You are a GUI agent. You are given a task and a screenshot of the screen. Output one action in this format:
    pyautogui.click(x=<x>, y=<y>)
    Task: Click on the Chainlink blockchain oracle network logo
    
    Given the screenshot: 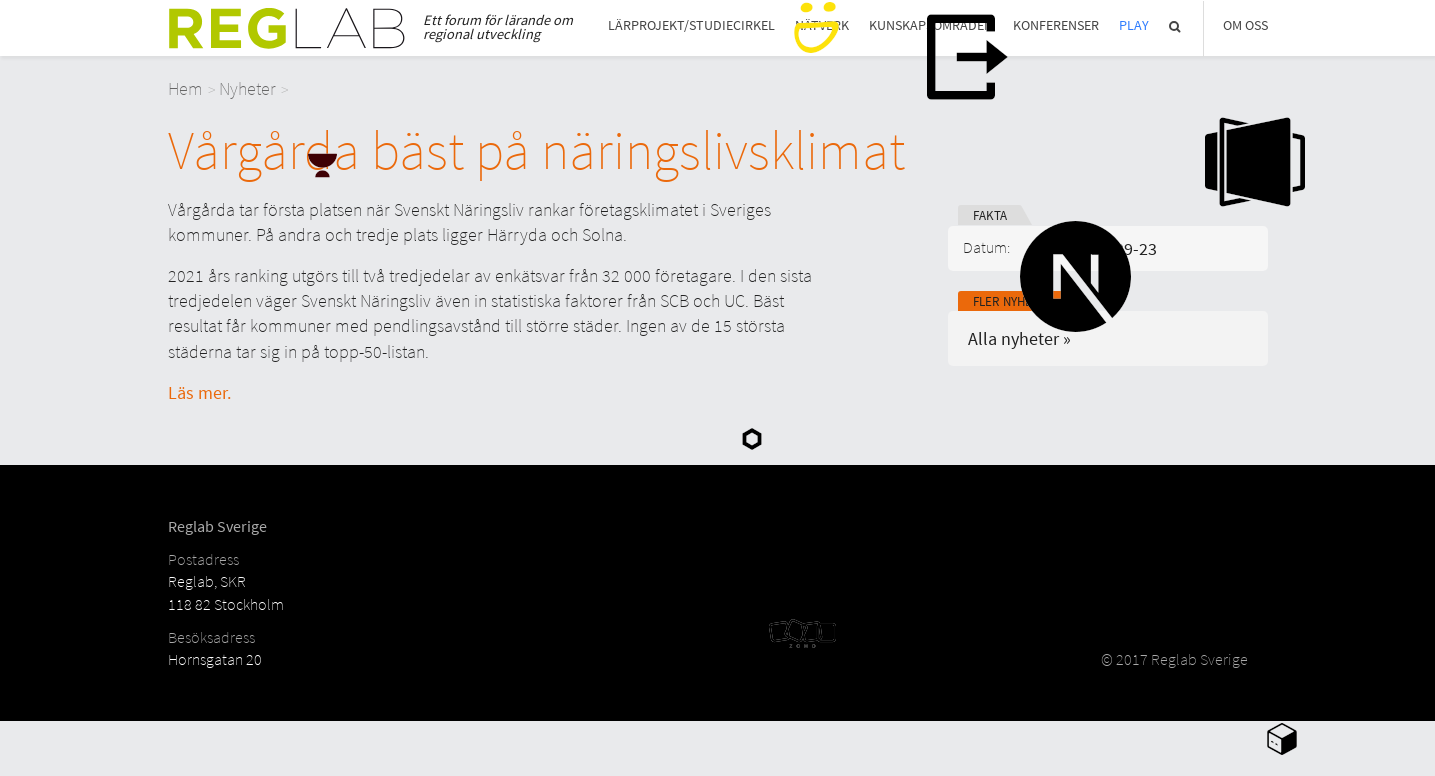 What is the action you would take?
    pyautogui.click(x=752, y=439)
    